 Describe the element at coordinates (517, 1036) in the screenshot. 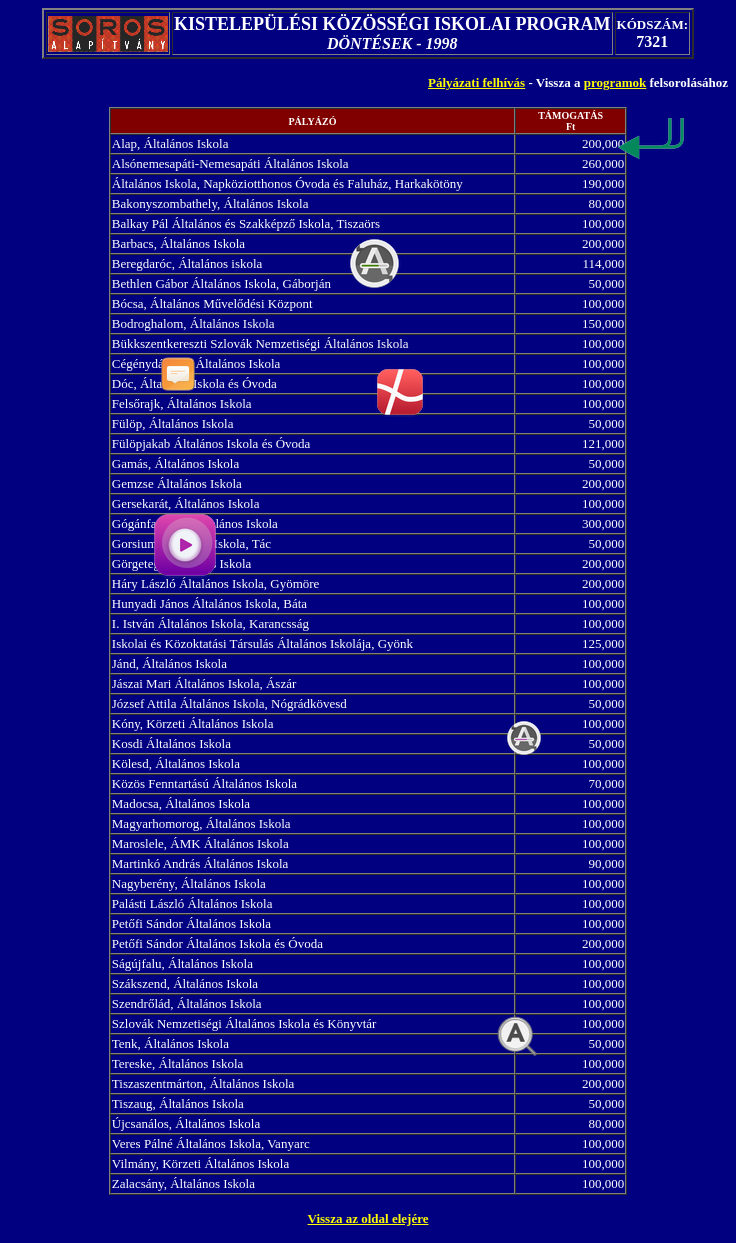

I see `search for text or content` at that location.